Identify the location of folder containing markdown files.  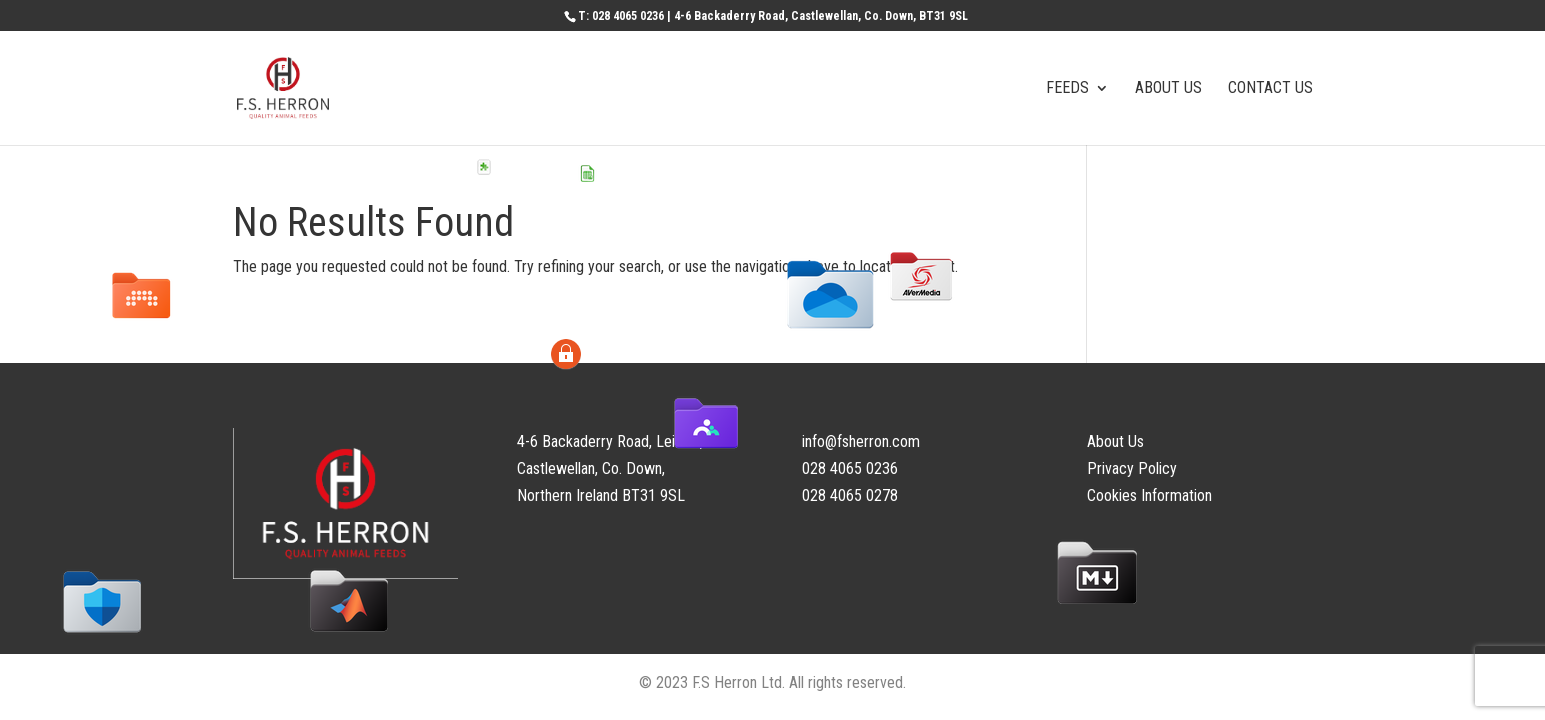
(1097, 575).